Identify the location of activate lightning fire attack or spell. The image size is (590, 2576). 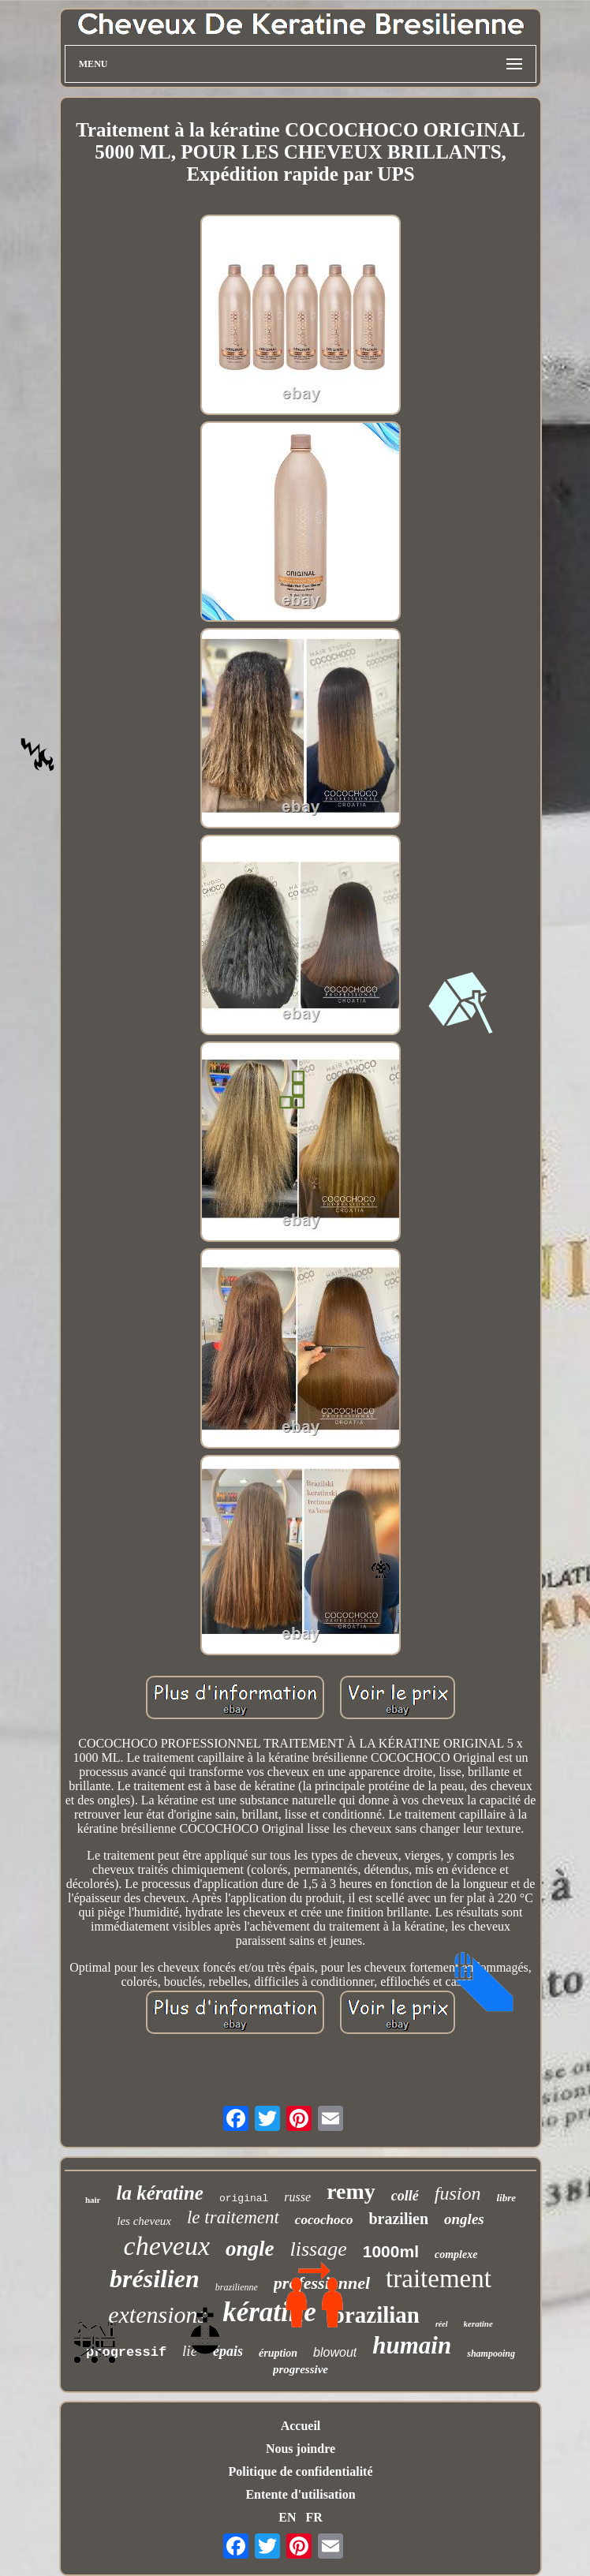
(37, 754).